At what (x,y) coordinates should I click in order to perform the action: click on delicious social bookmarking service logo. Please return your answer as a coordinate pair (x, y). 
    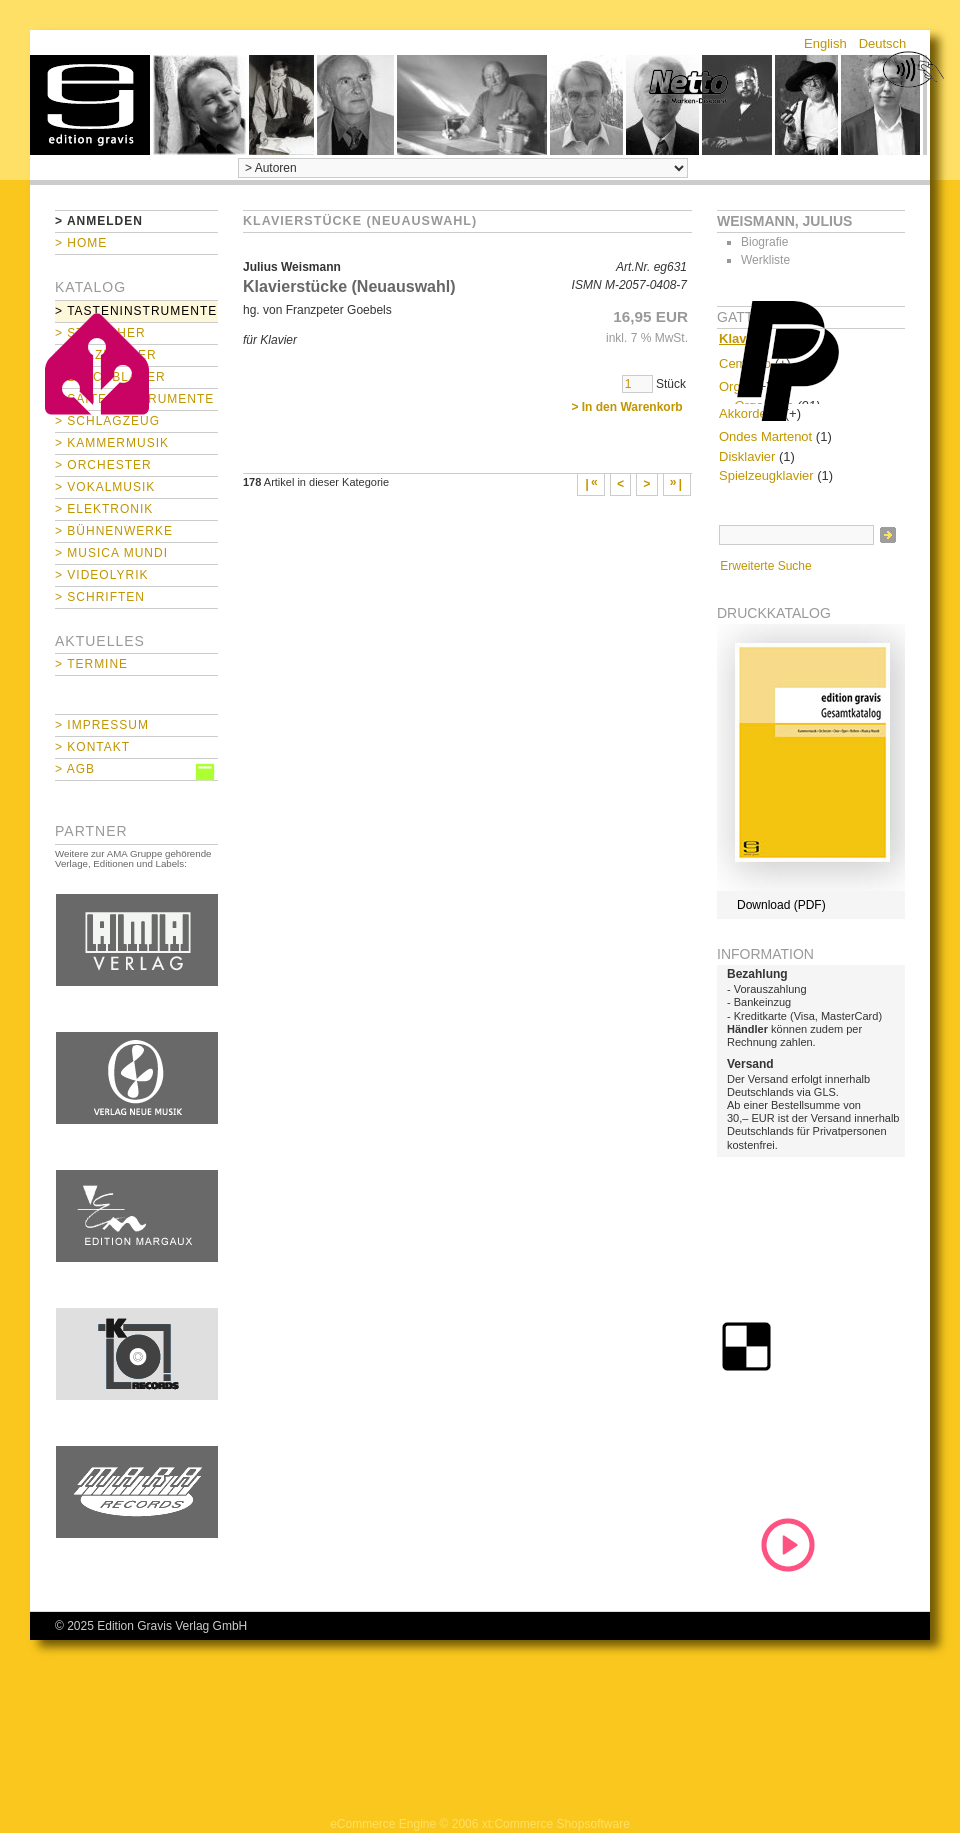
    Looking at the image, I should click on (746, 1346).